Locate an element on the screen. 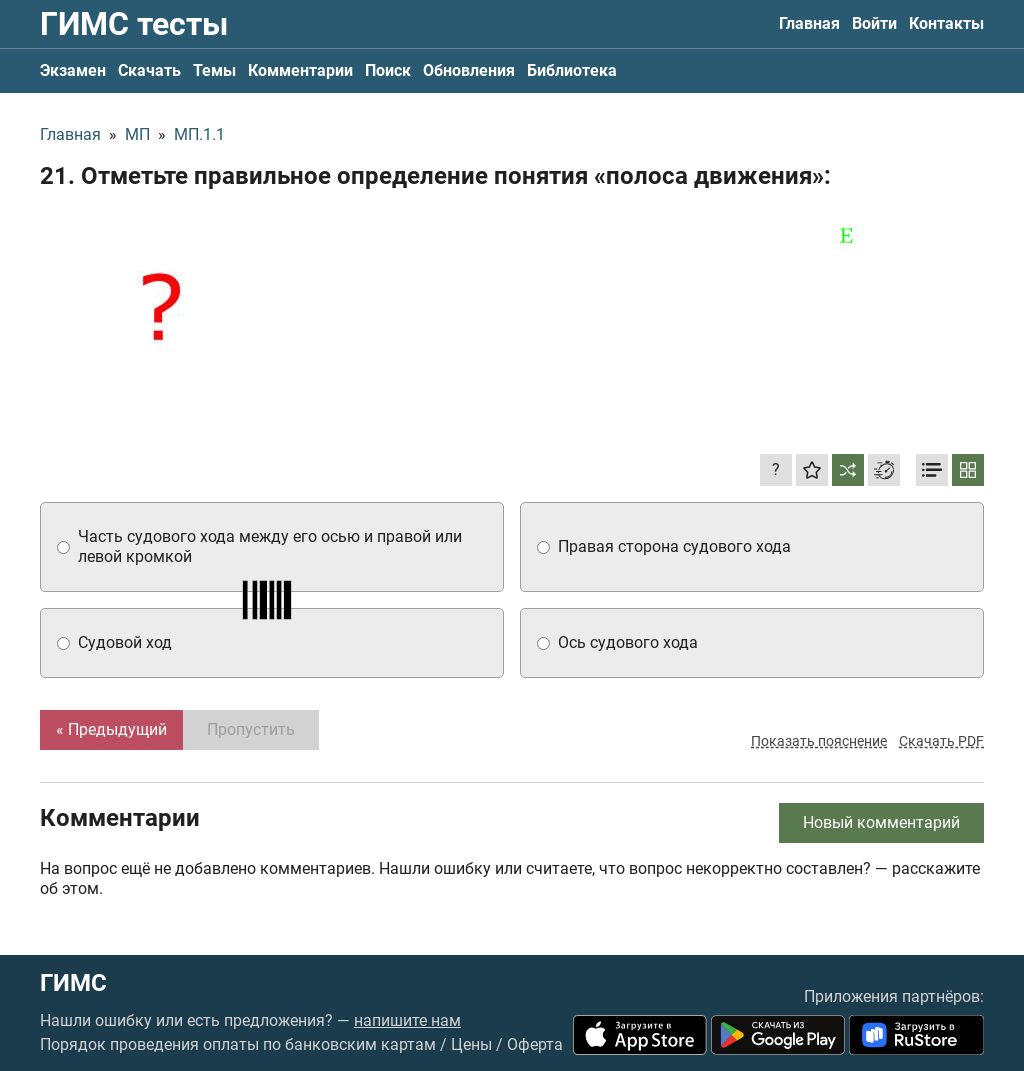 Image resolution: width=1024 pixels, height=1071 pixels. scan a barcode is located at coordinates (267, 600).